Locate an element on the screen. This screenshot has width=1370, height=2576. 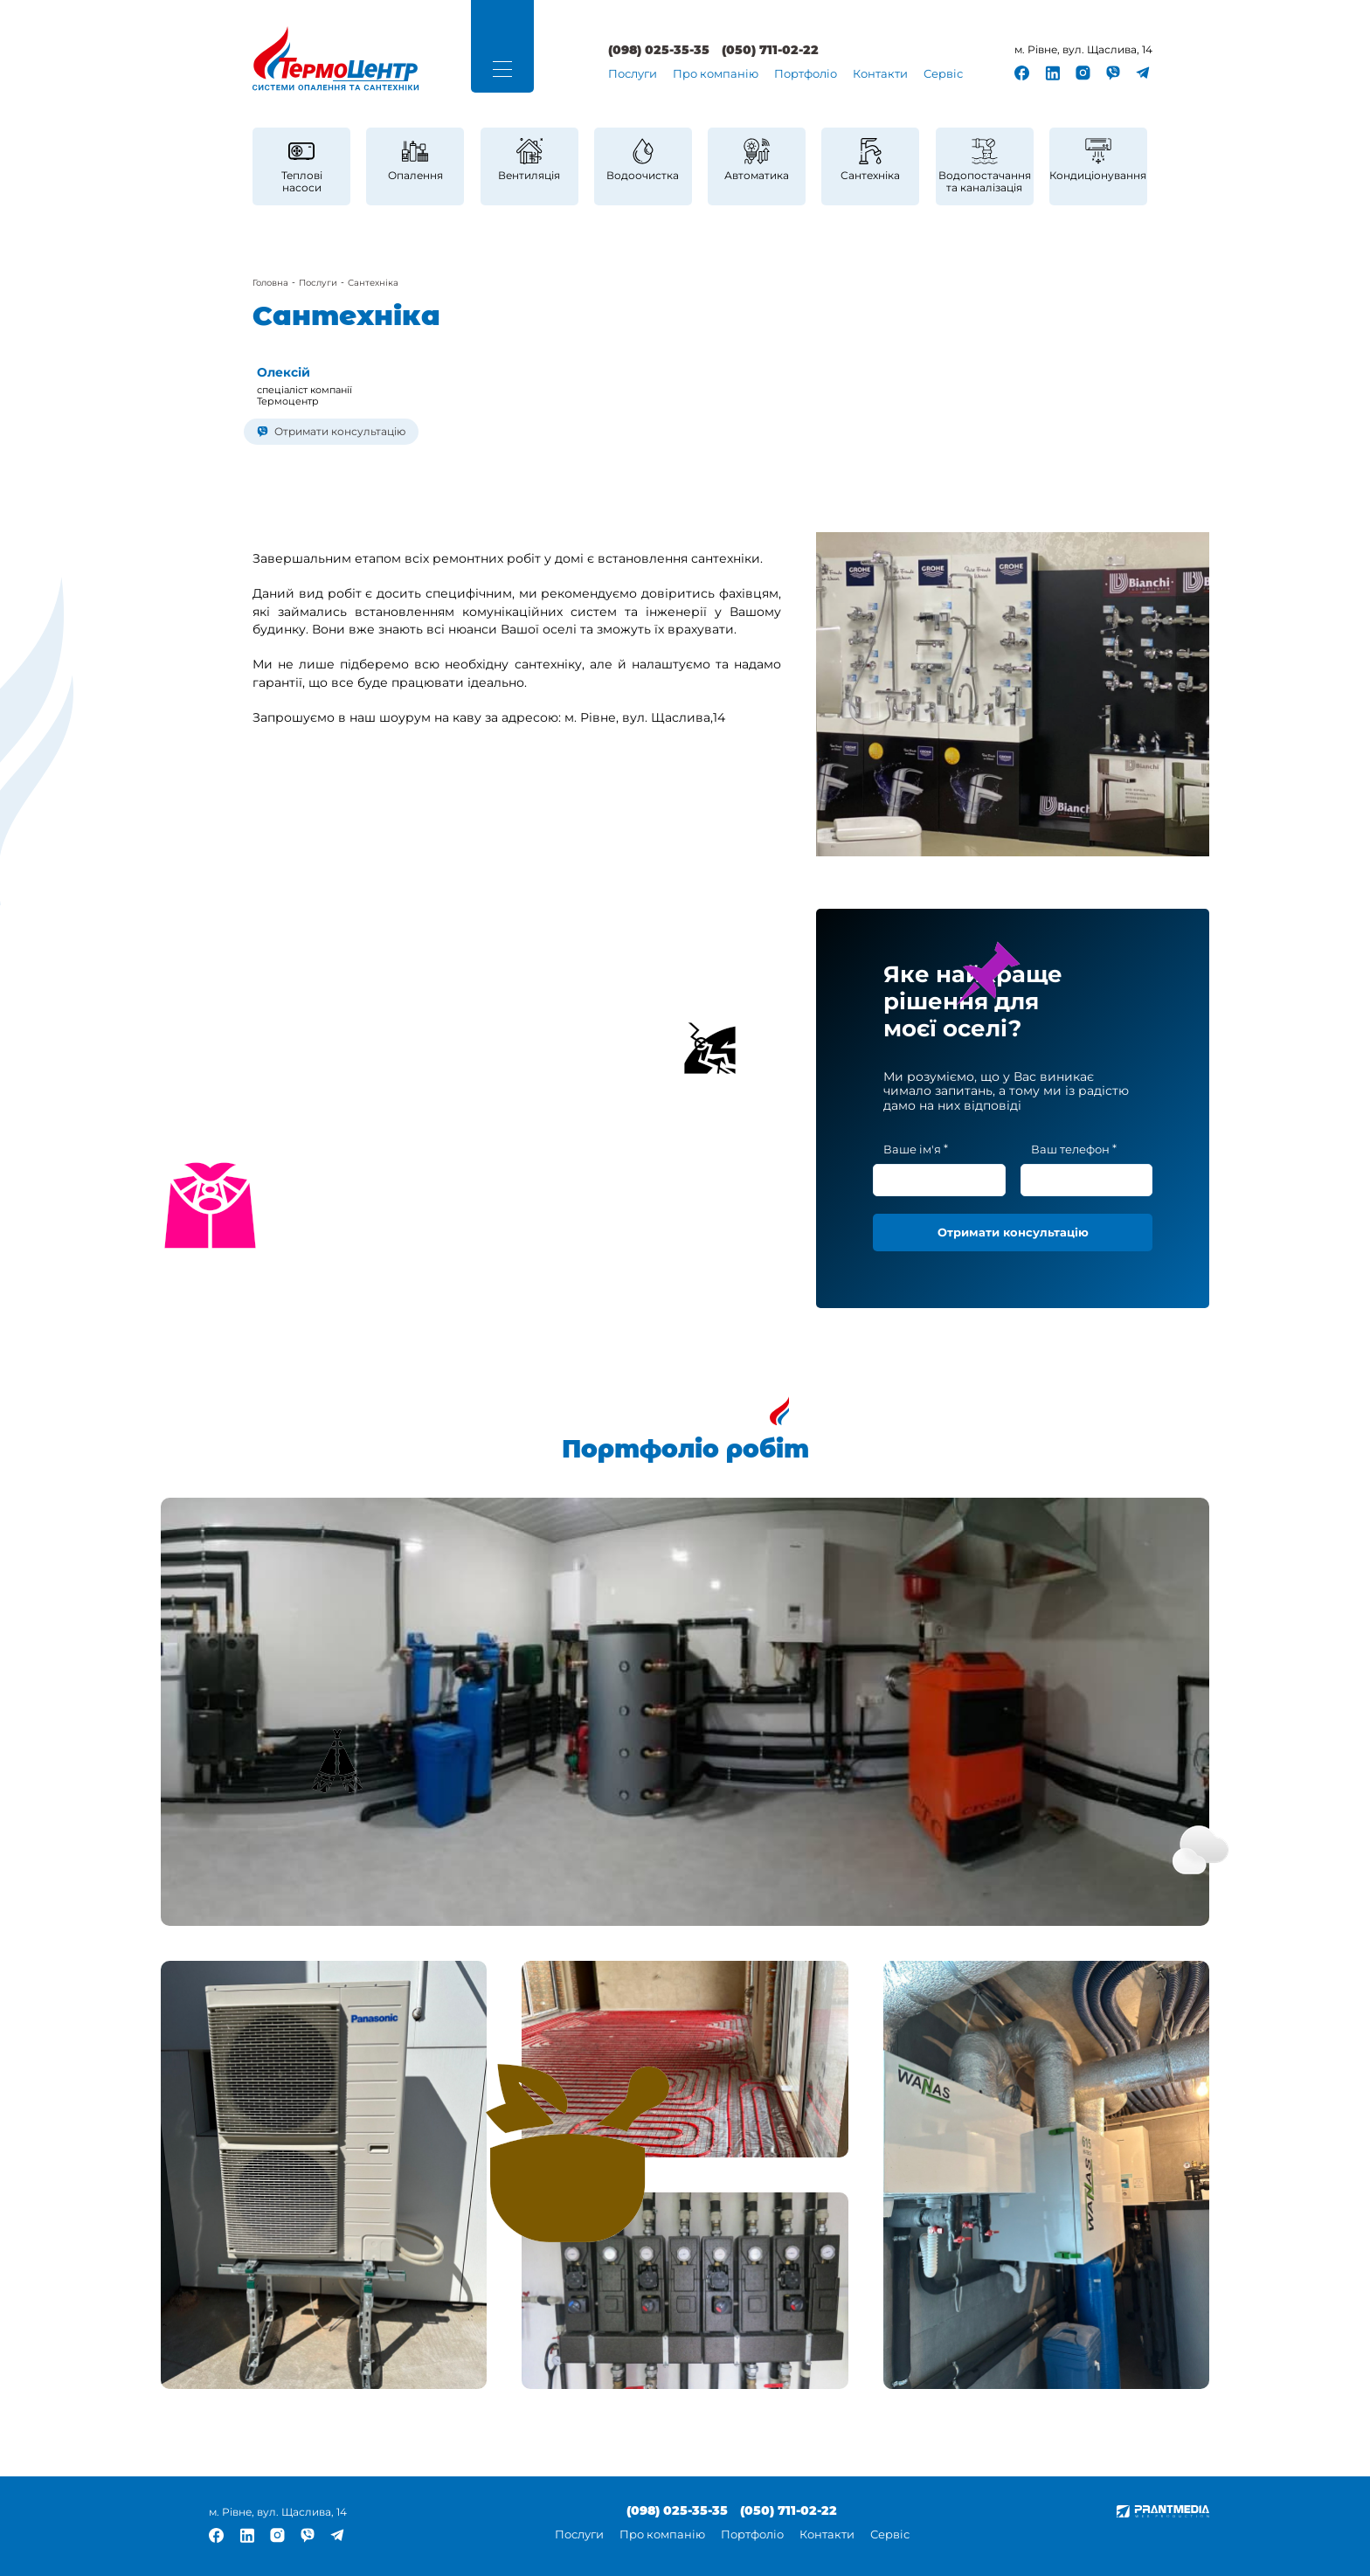
access the potion crafting menu is located at coordinates (578, 2153).